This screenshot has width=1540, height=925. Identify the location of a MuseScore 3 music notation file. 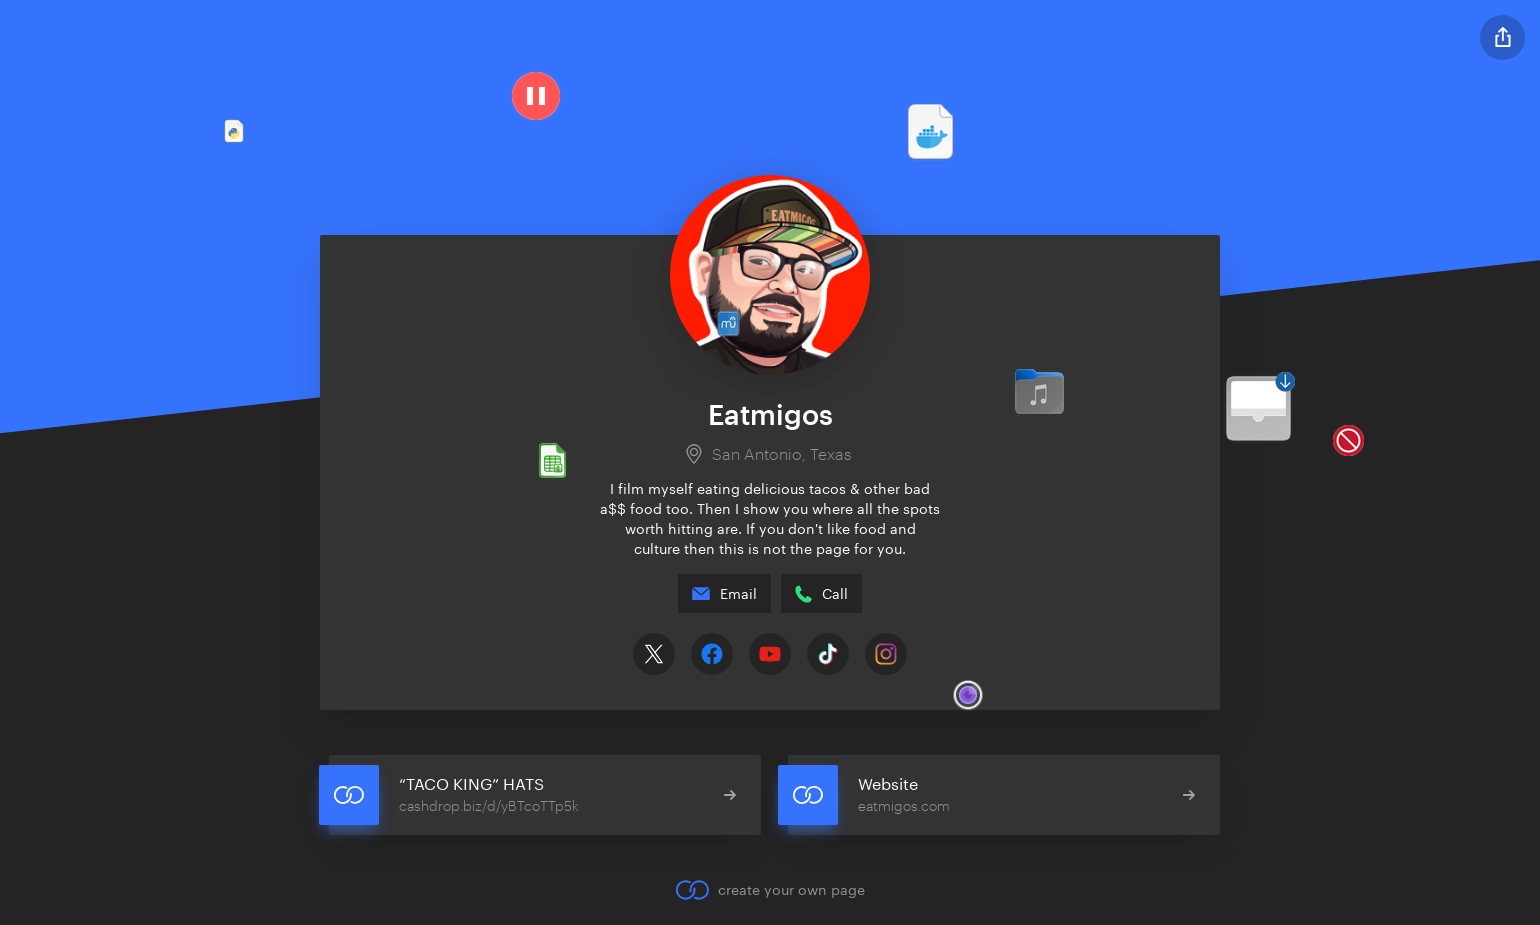
(728, 323).